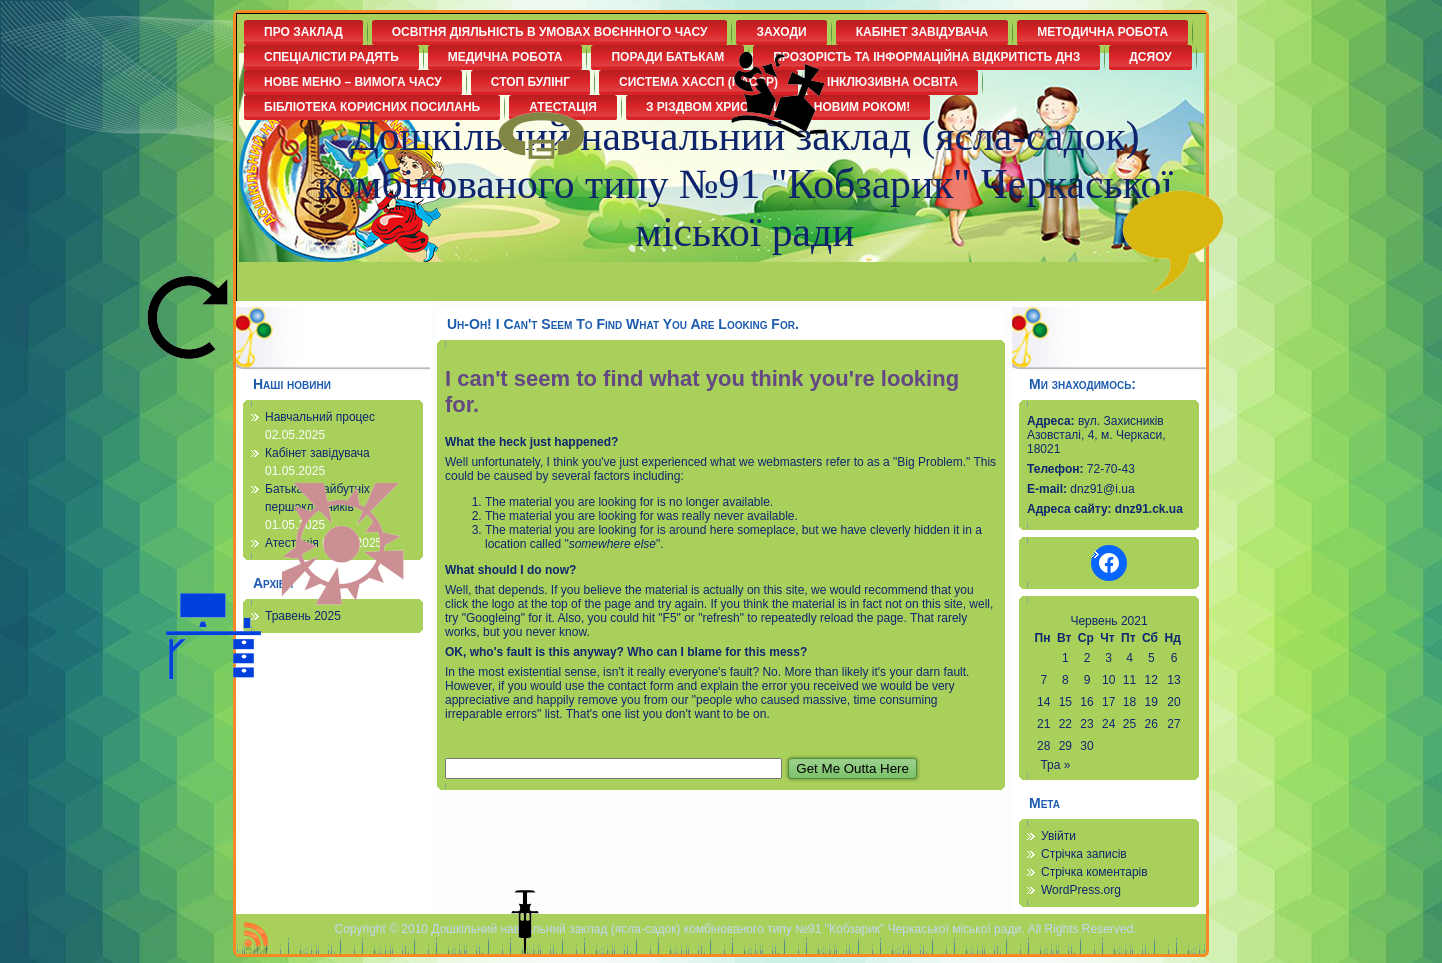 The height and width of the screenshot is (963, 1442). What do you see at coordinates (342, 543) in the screenshot?
I see `indicates a critical hit or power attack in gameplay` at bounding box center [342, 543].